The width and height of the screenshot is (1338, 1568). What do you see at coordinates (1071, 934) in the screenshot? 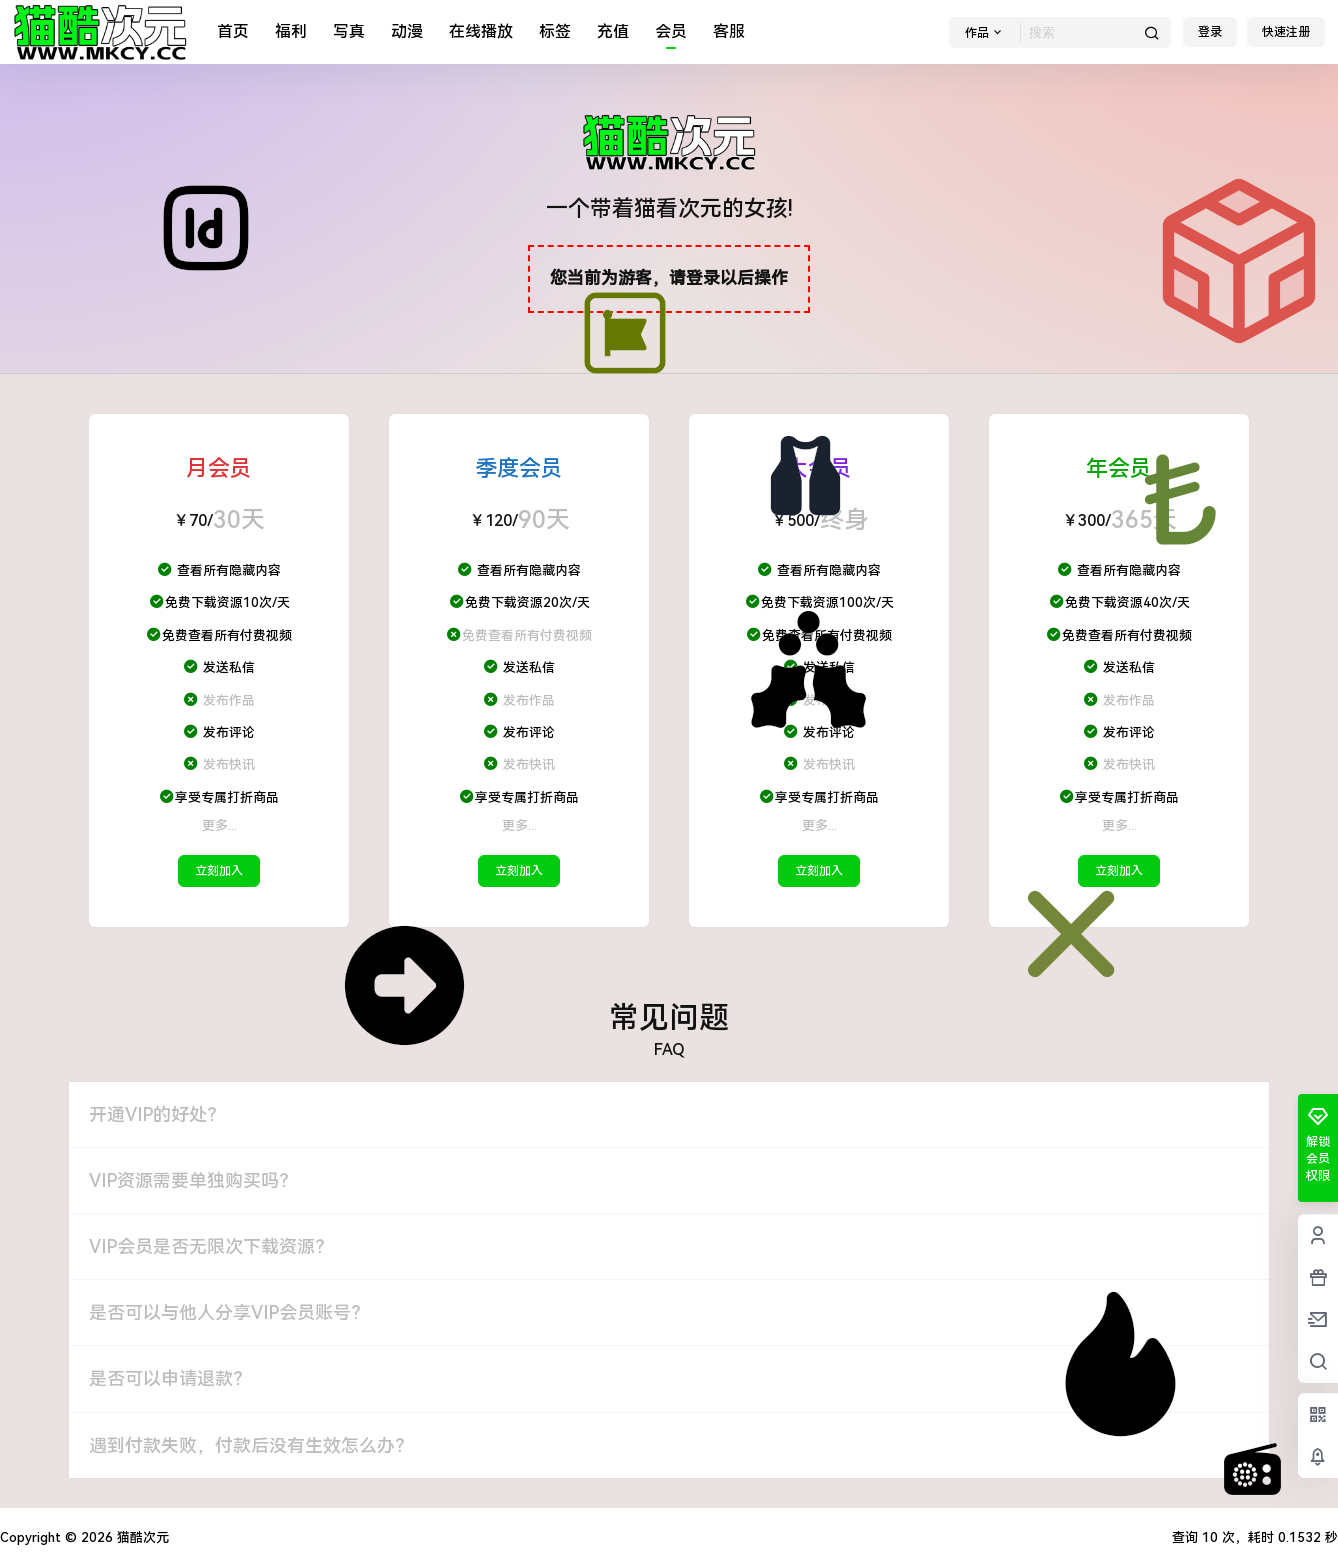
I see `close a window or dialog` at bounding box center [1071, 934].